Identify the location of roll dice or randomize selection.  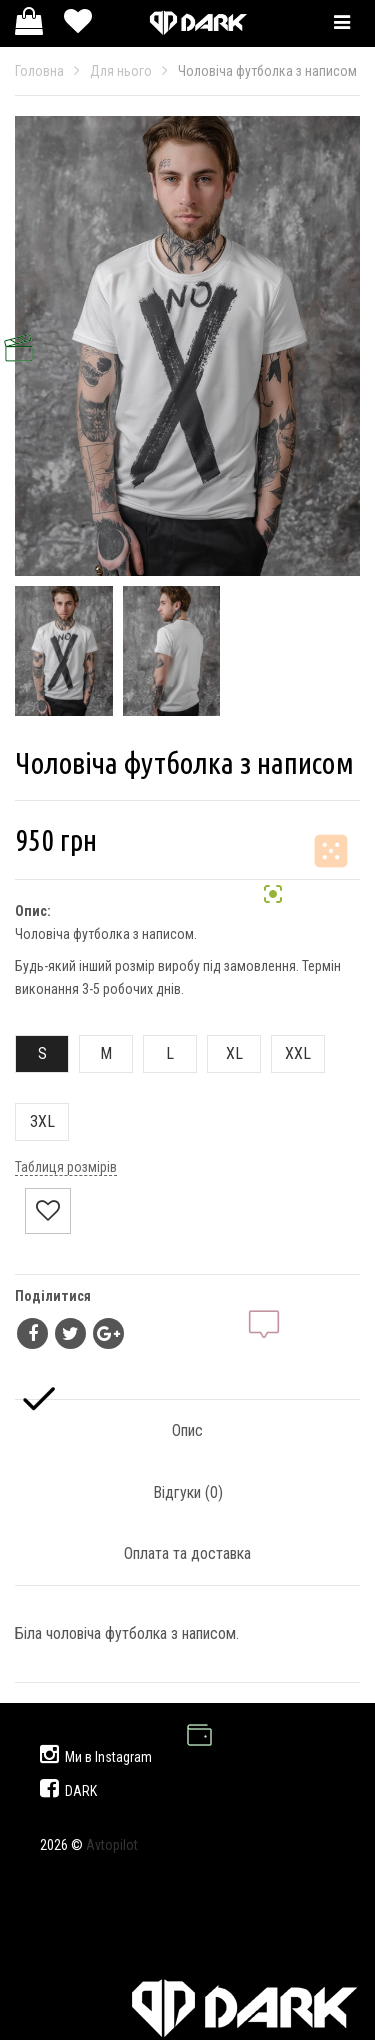
(331, 851).